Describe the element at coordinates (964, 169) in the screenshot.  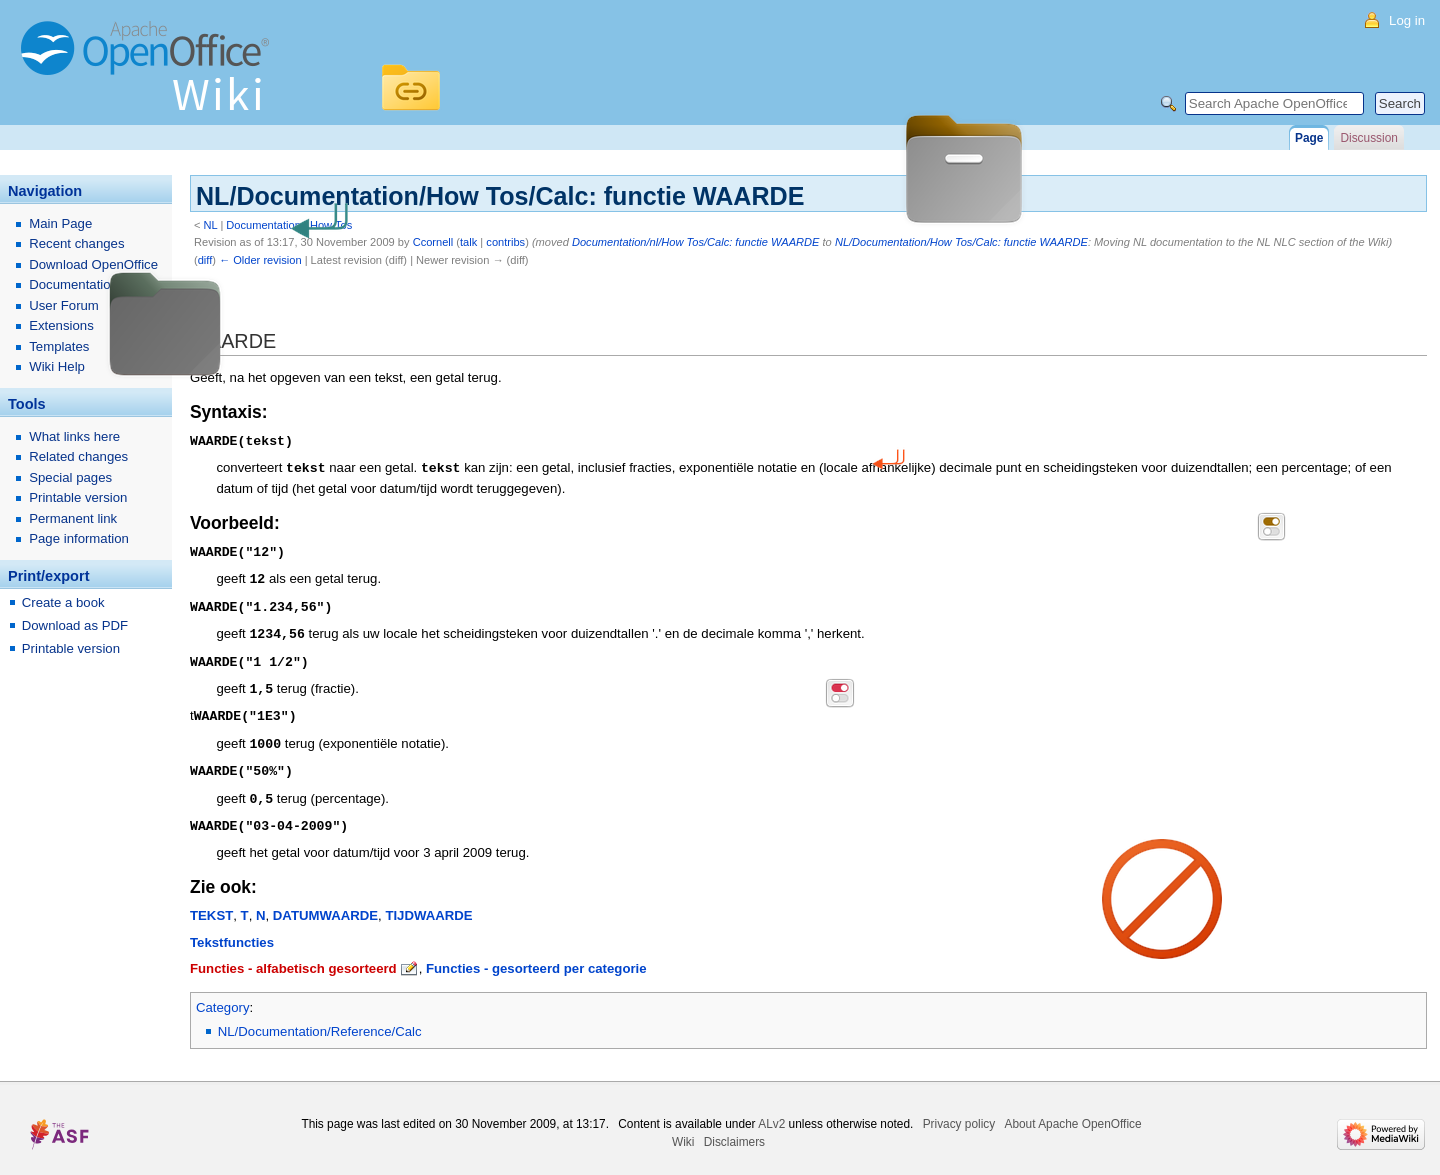
I see `open the file manager application` at that location.